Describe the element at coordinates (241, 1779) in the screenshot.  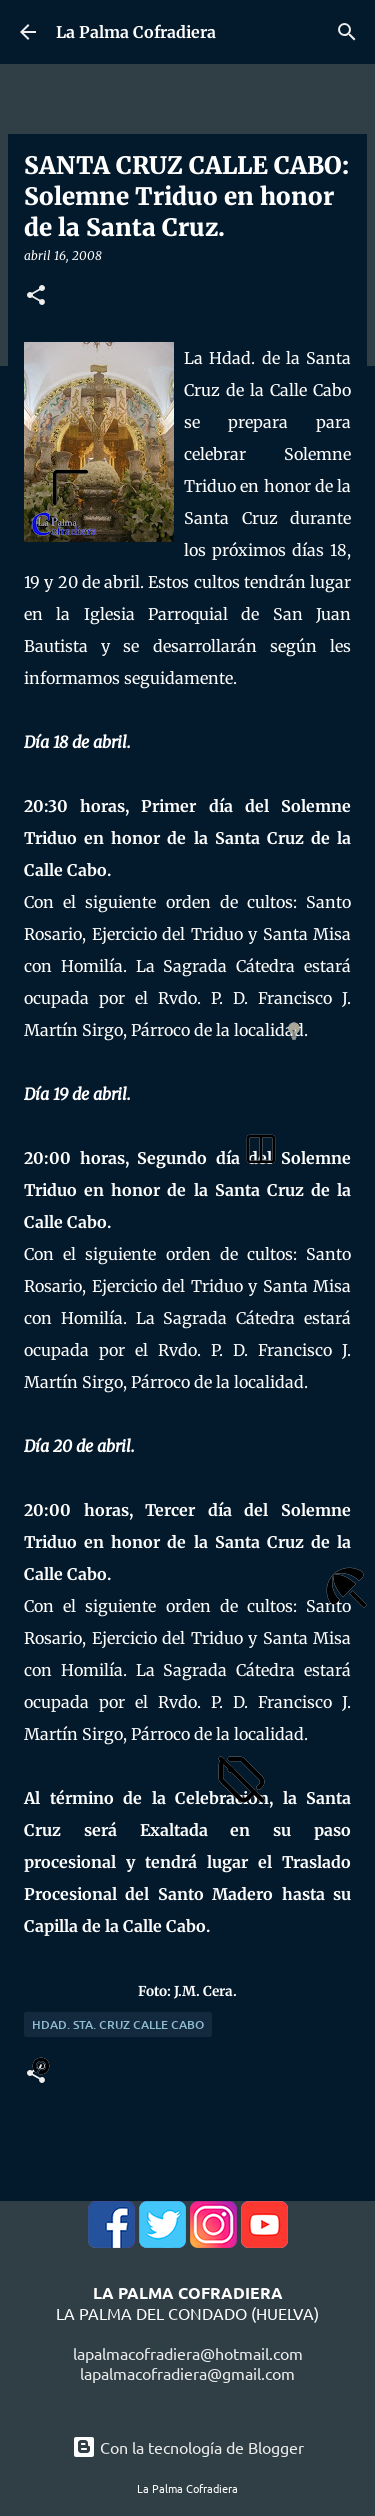
I see `remove a tag or label` at that location.